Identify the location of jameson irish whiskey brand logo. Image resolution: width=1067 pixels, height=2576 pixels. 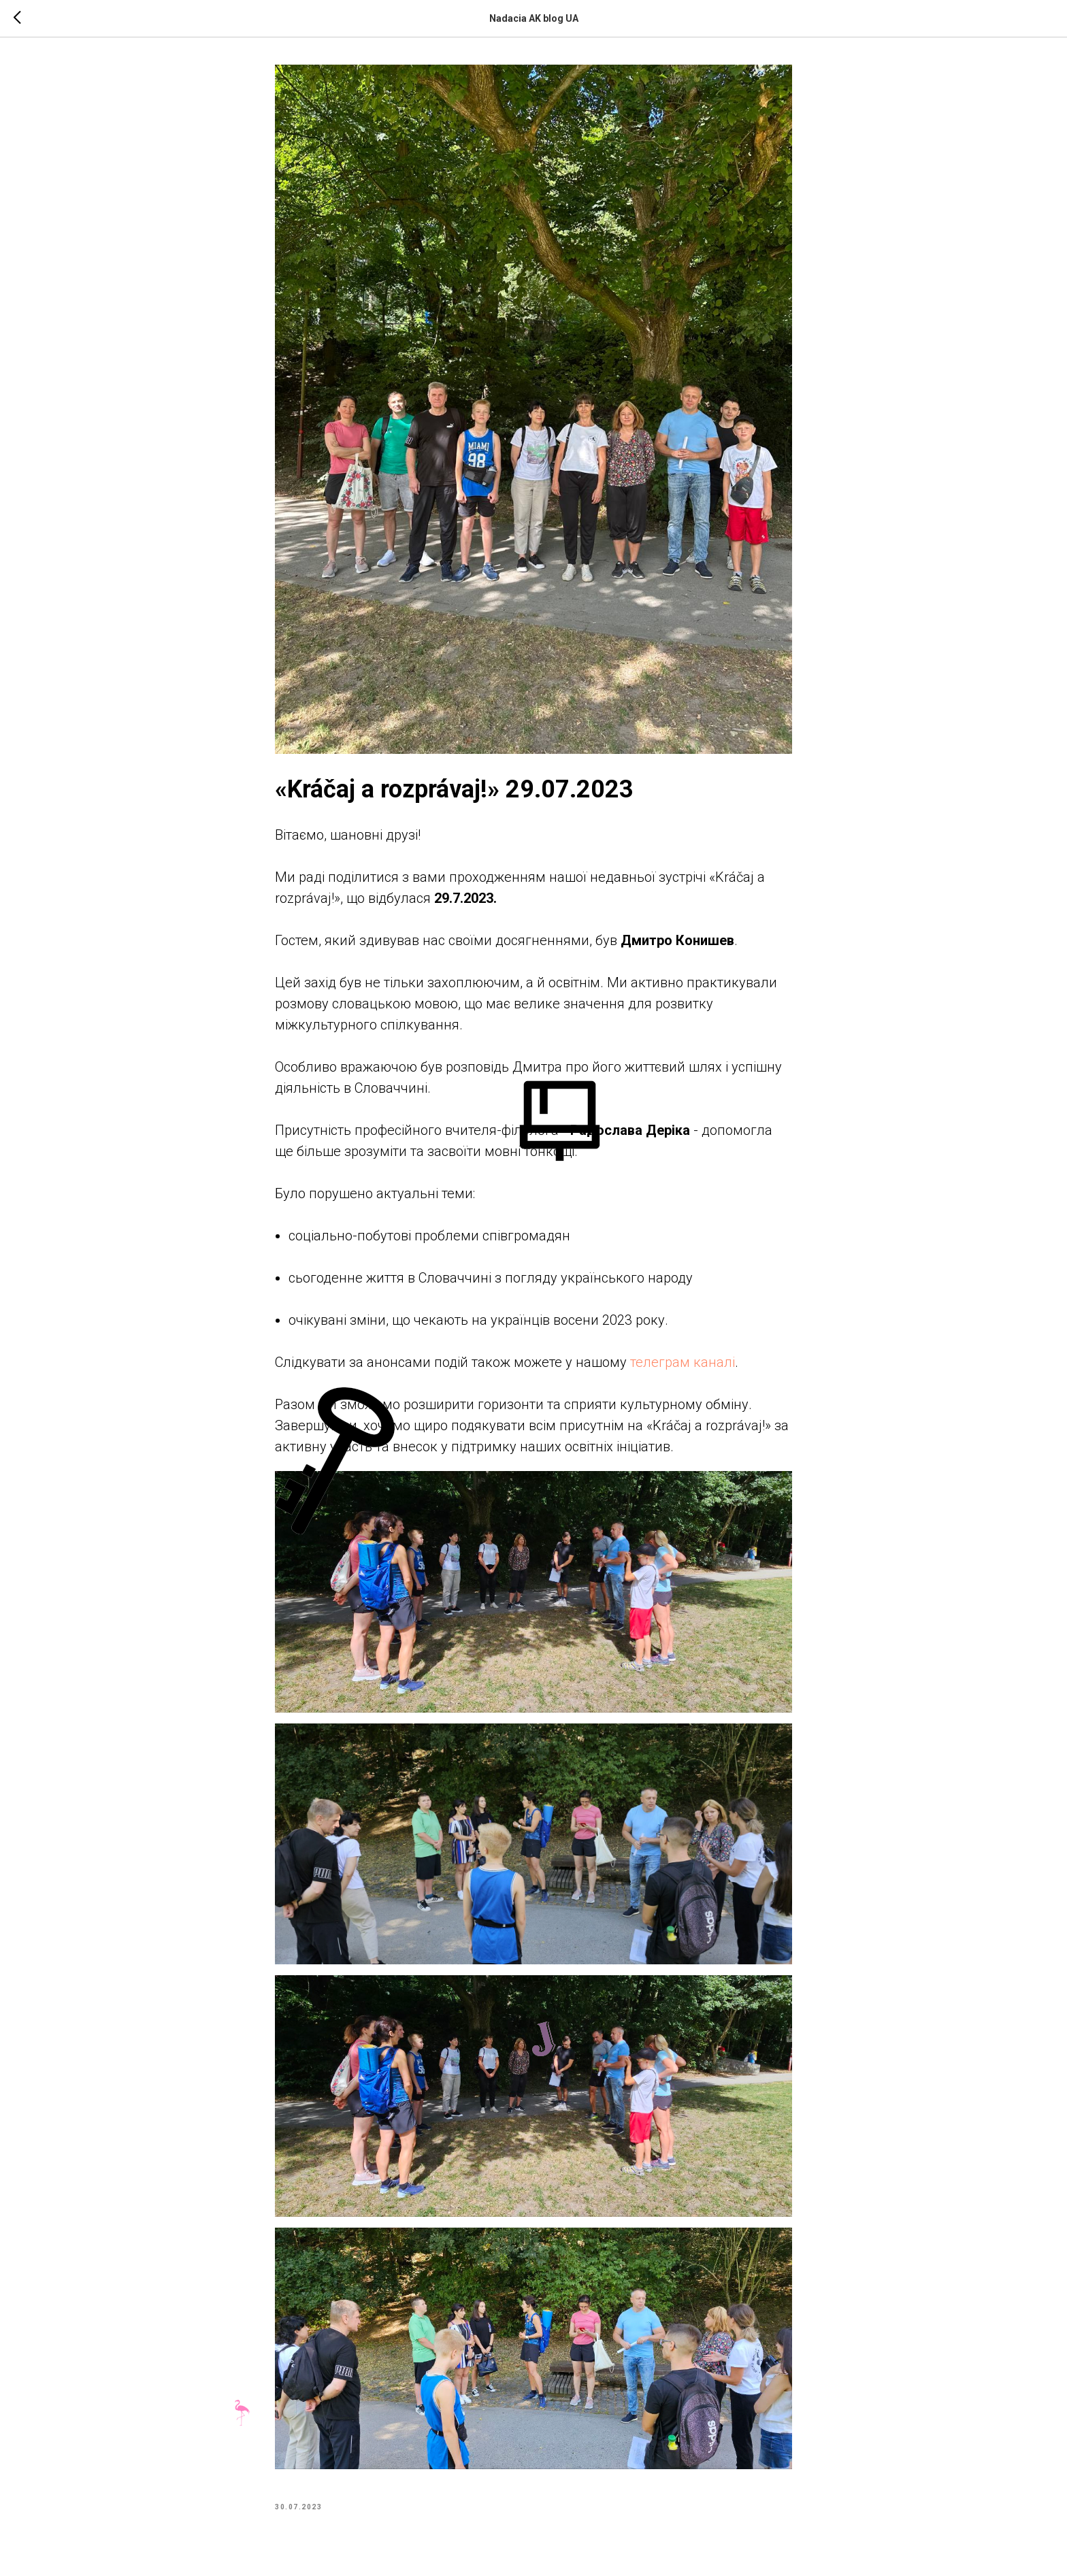
(544, 2038).